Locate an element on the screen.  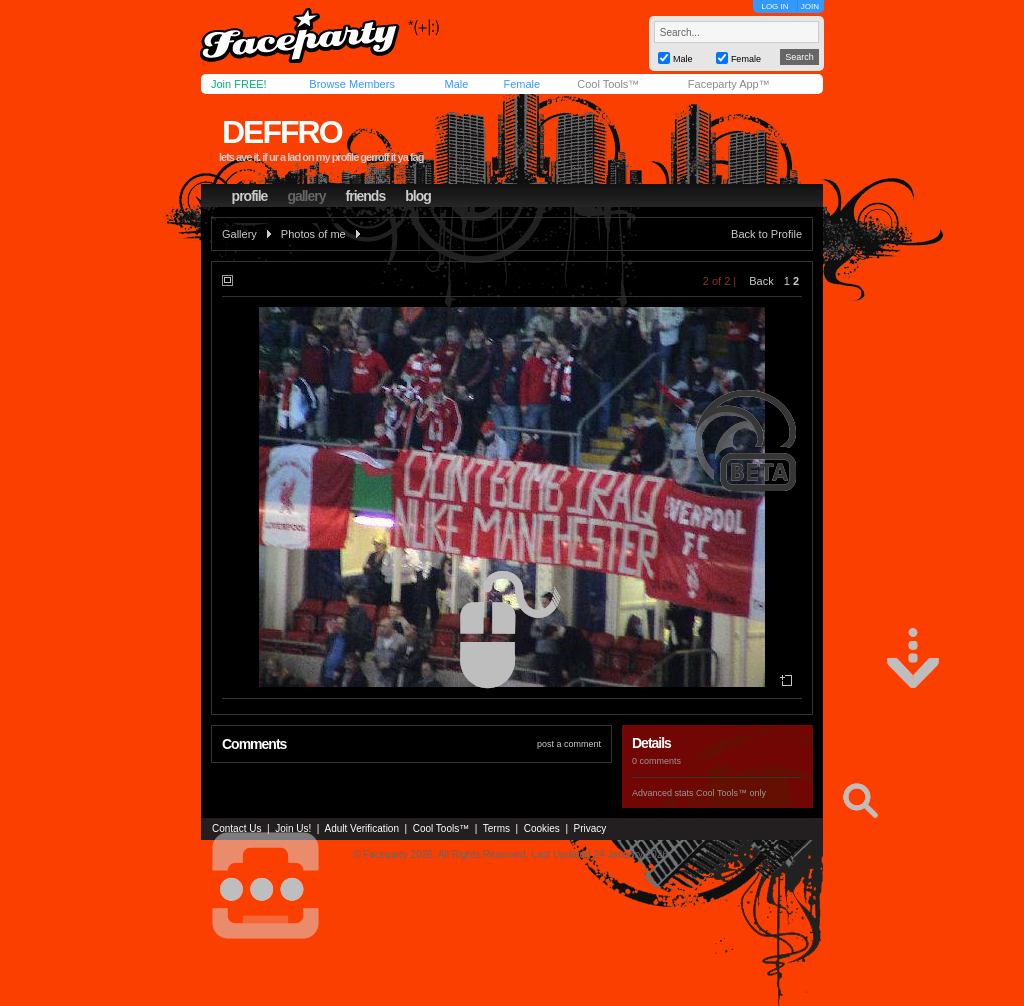
mouse input device settings is located at coordinates (499, 633).